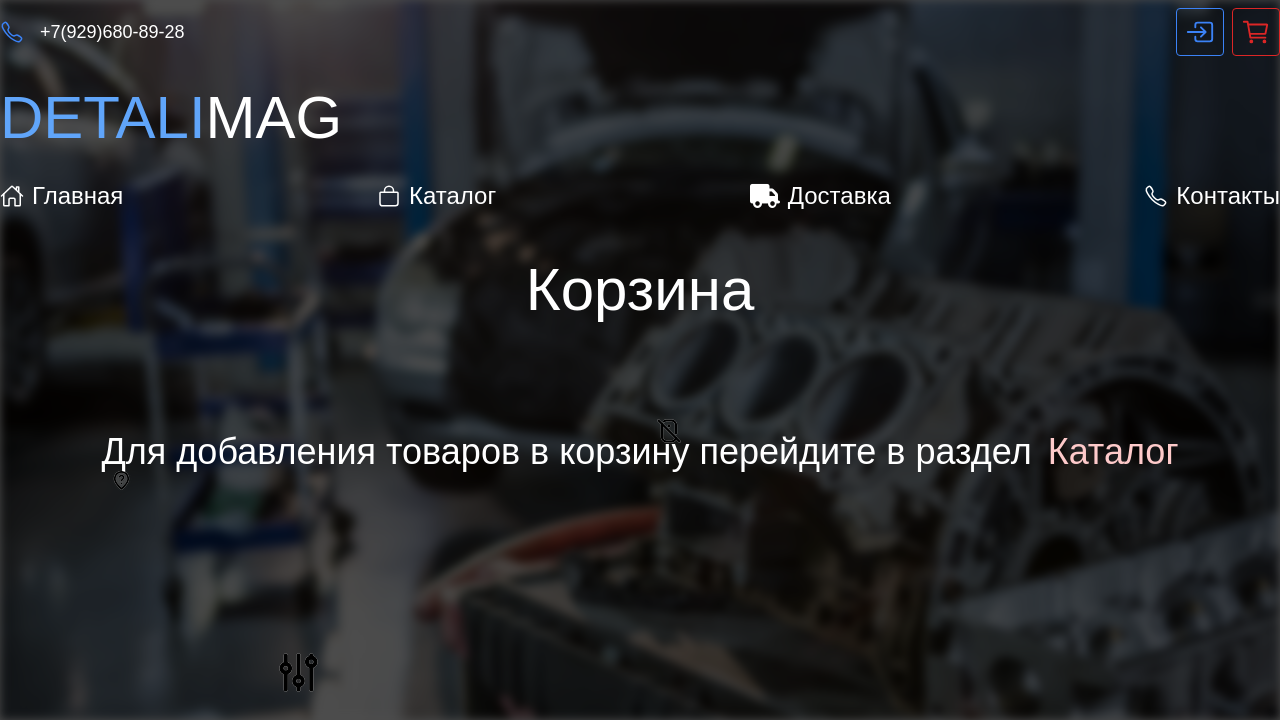 The image size is (1280, 720). I want to click on unknown or unidentified location, so click(121, 480).